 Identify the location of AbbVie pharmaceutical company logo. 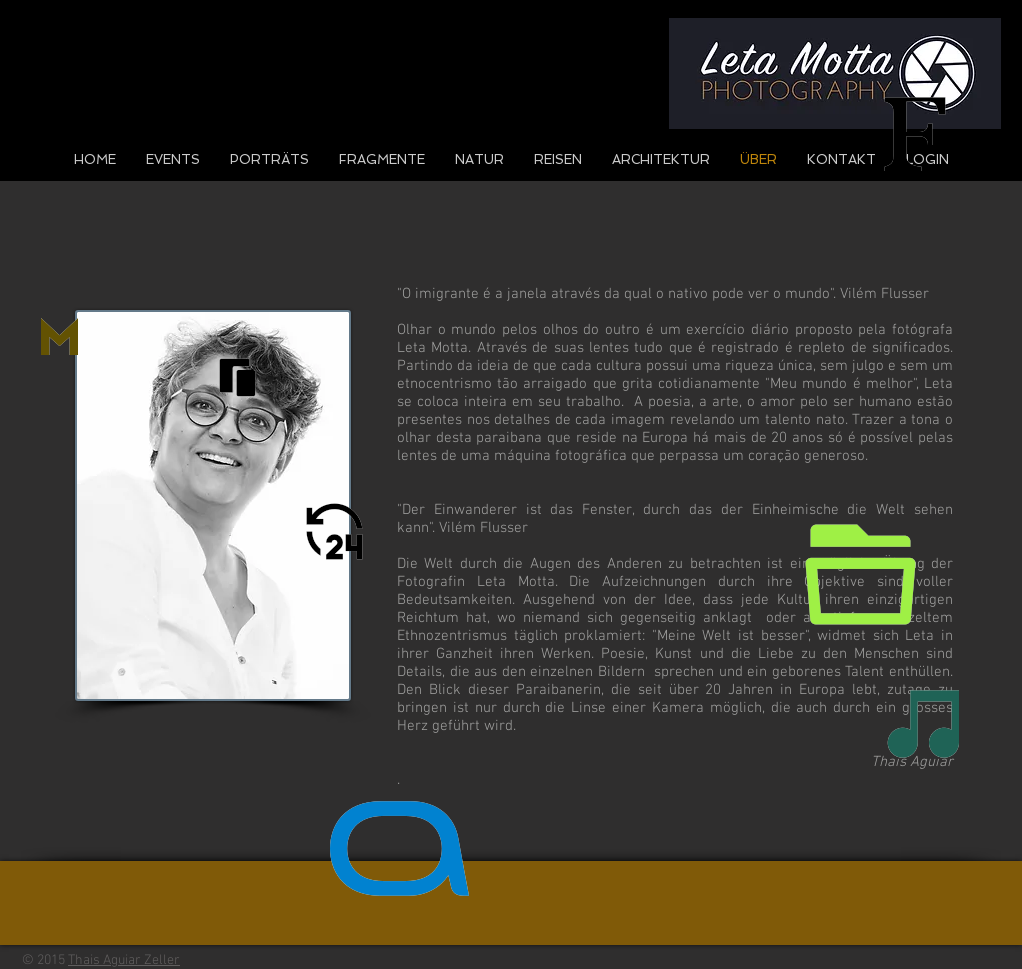
(399, 848).